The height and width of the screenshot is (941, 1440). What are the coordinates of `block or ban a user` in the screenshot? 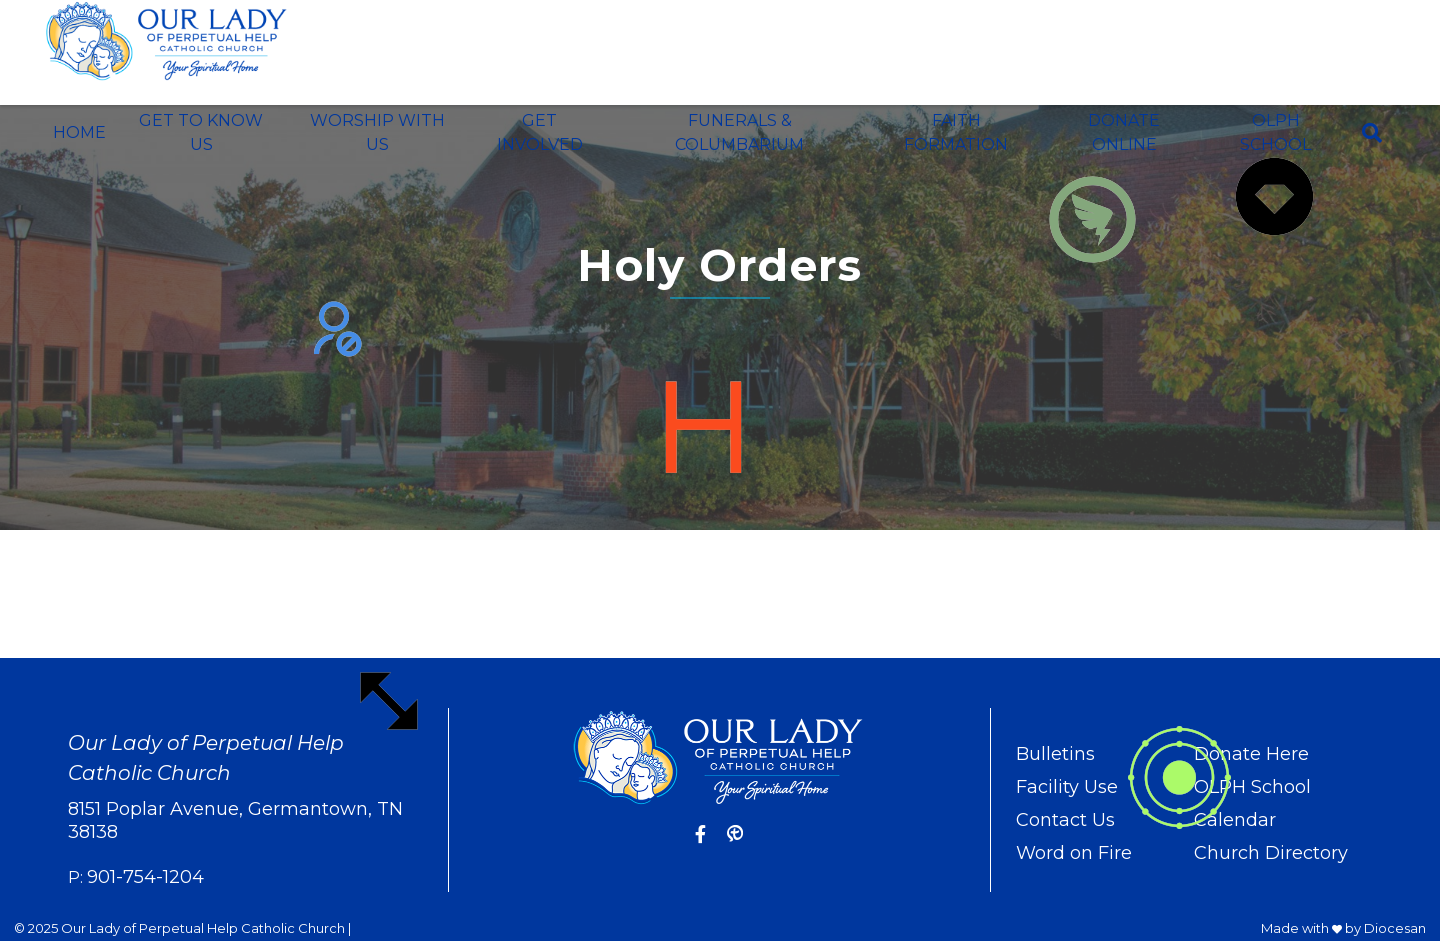 It's located at (334, 329).